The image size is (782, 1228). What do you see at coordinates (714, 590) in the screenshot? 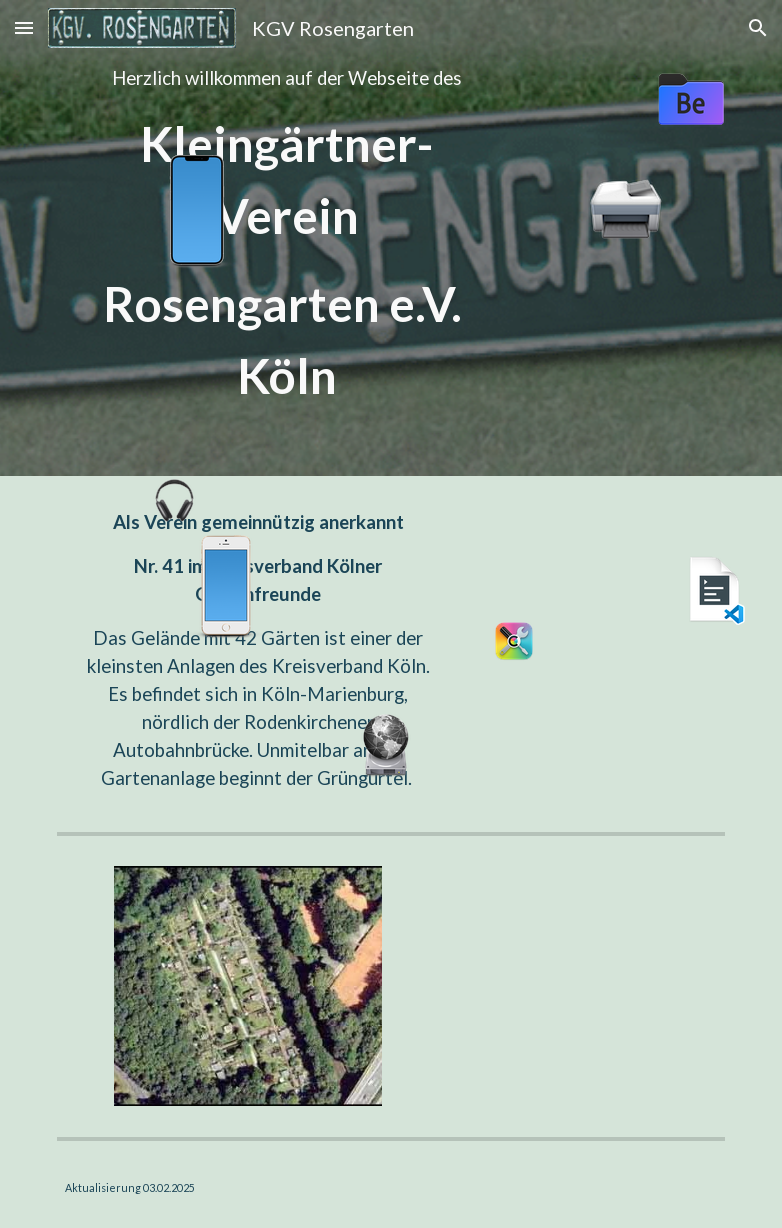
I see `open a shell script file in Visual Studio Code` at bounding box center [714, 590].